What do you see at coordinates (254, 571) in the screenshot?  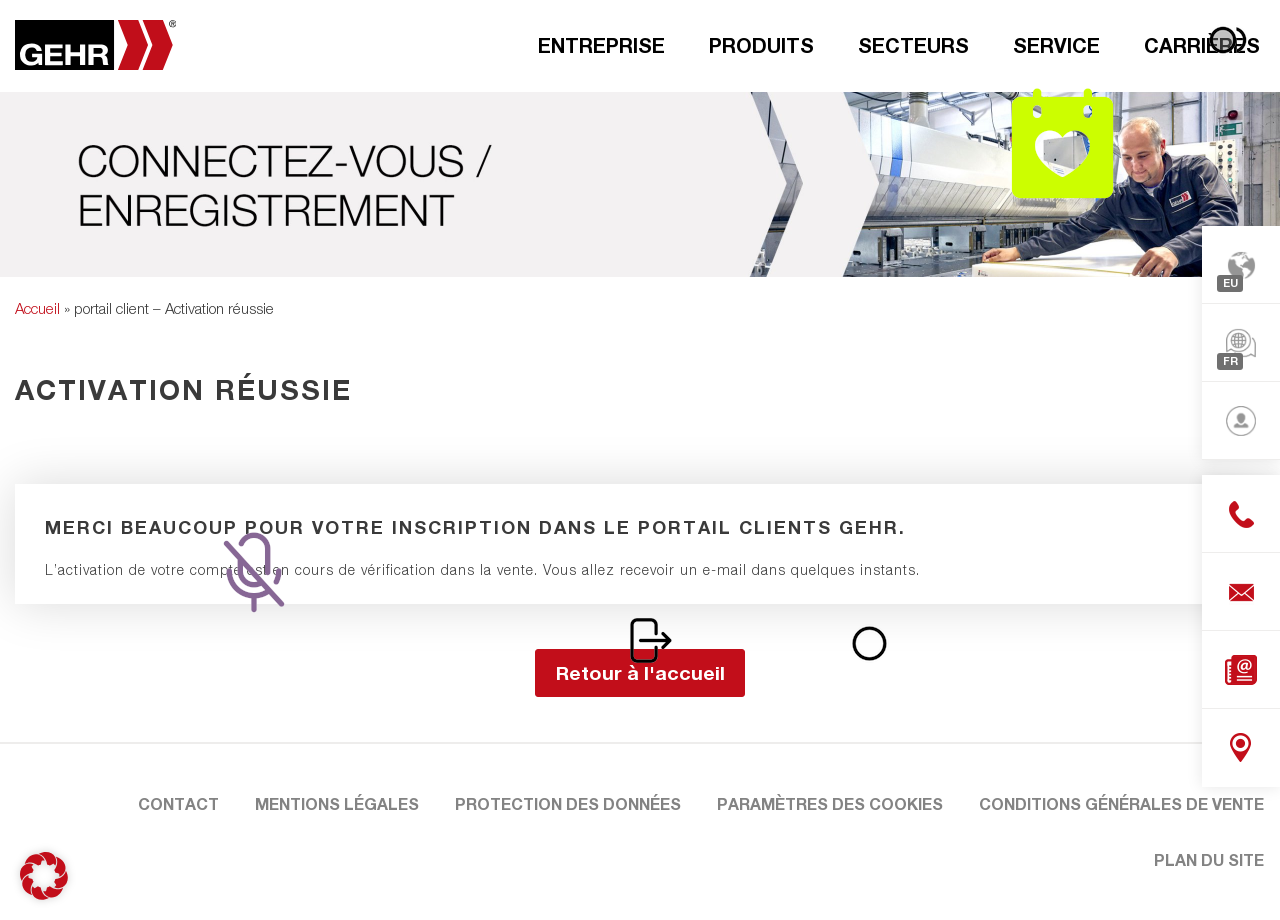 I see `mute your microphone` at bounding box center [254, 571].